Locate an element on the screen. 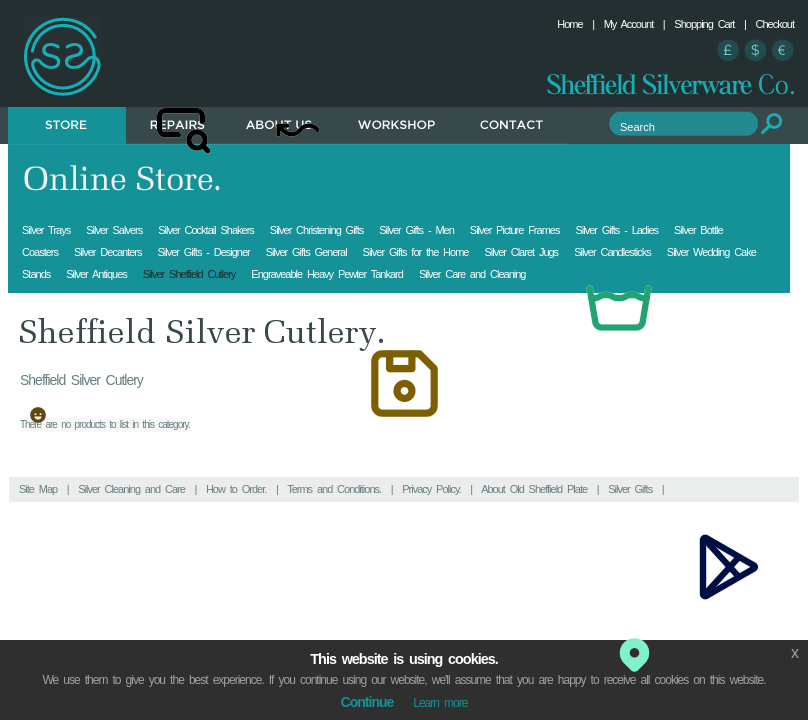  rate your experience positively is located at coordinates (38, 415).